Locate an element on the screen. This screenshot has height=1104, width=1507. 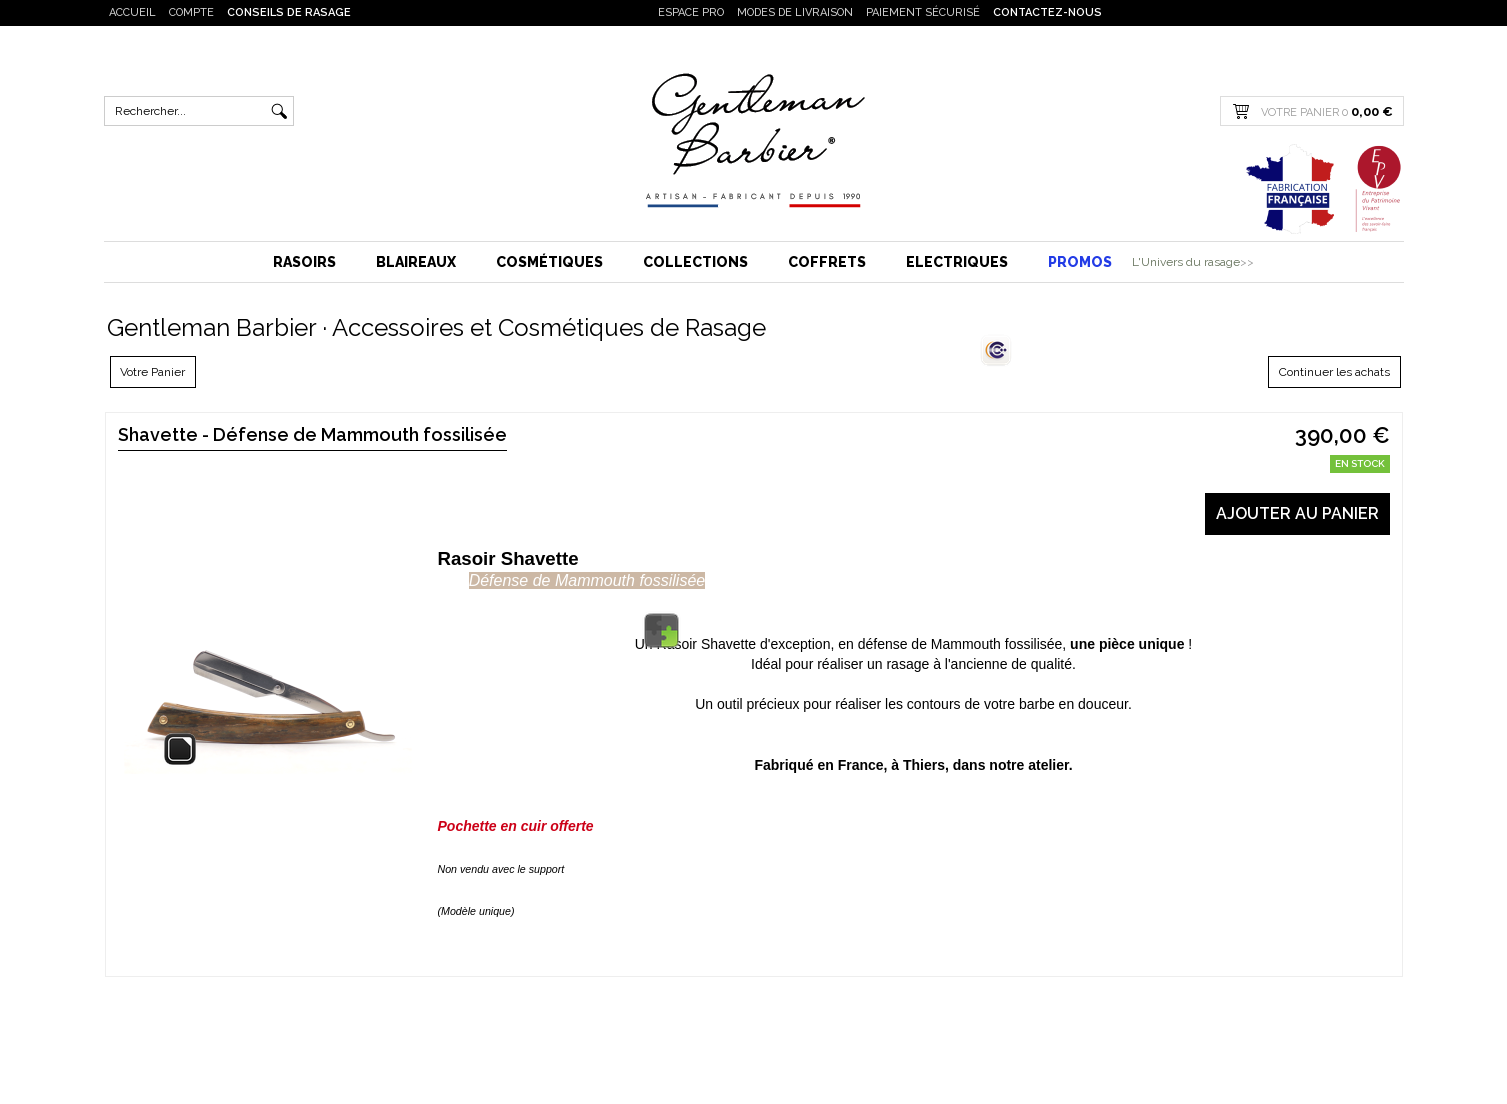
open LibreOffice application is located at coordinates (180, 749).